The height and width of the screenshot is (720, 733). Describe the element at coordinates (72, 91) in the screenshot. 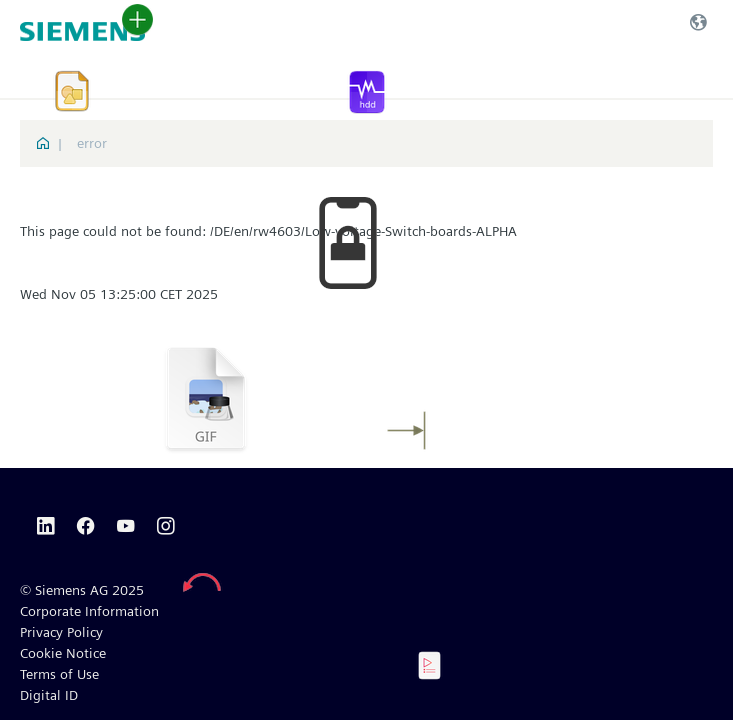

I see `open a graphics template file` at that location.